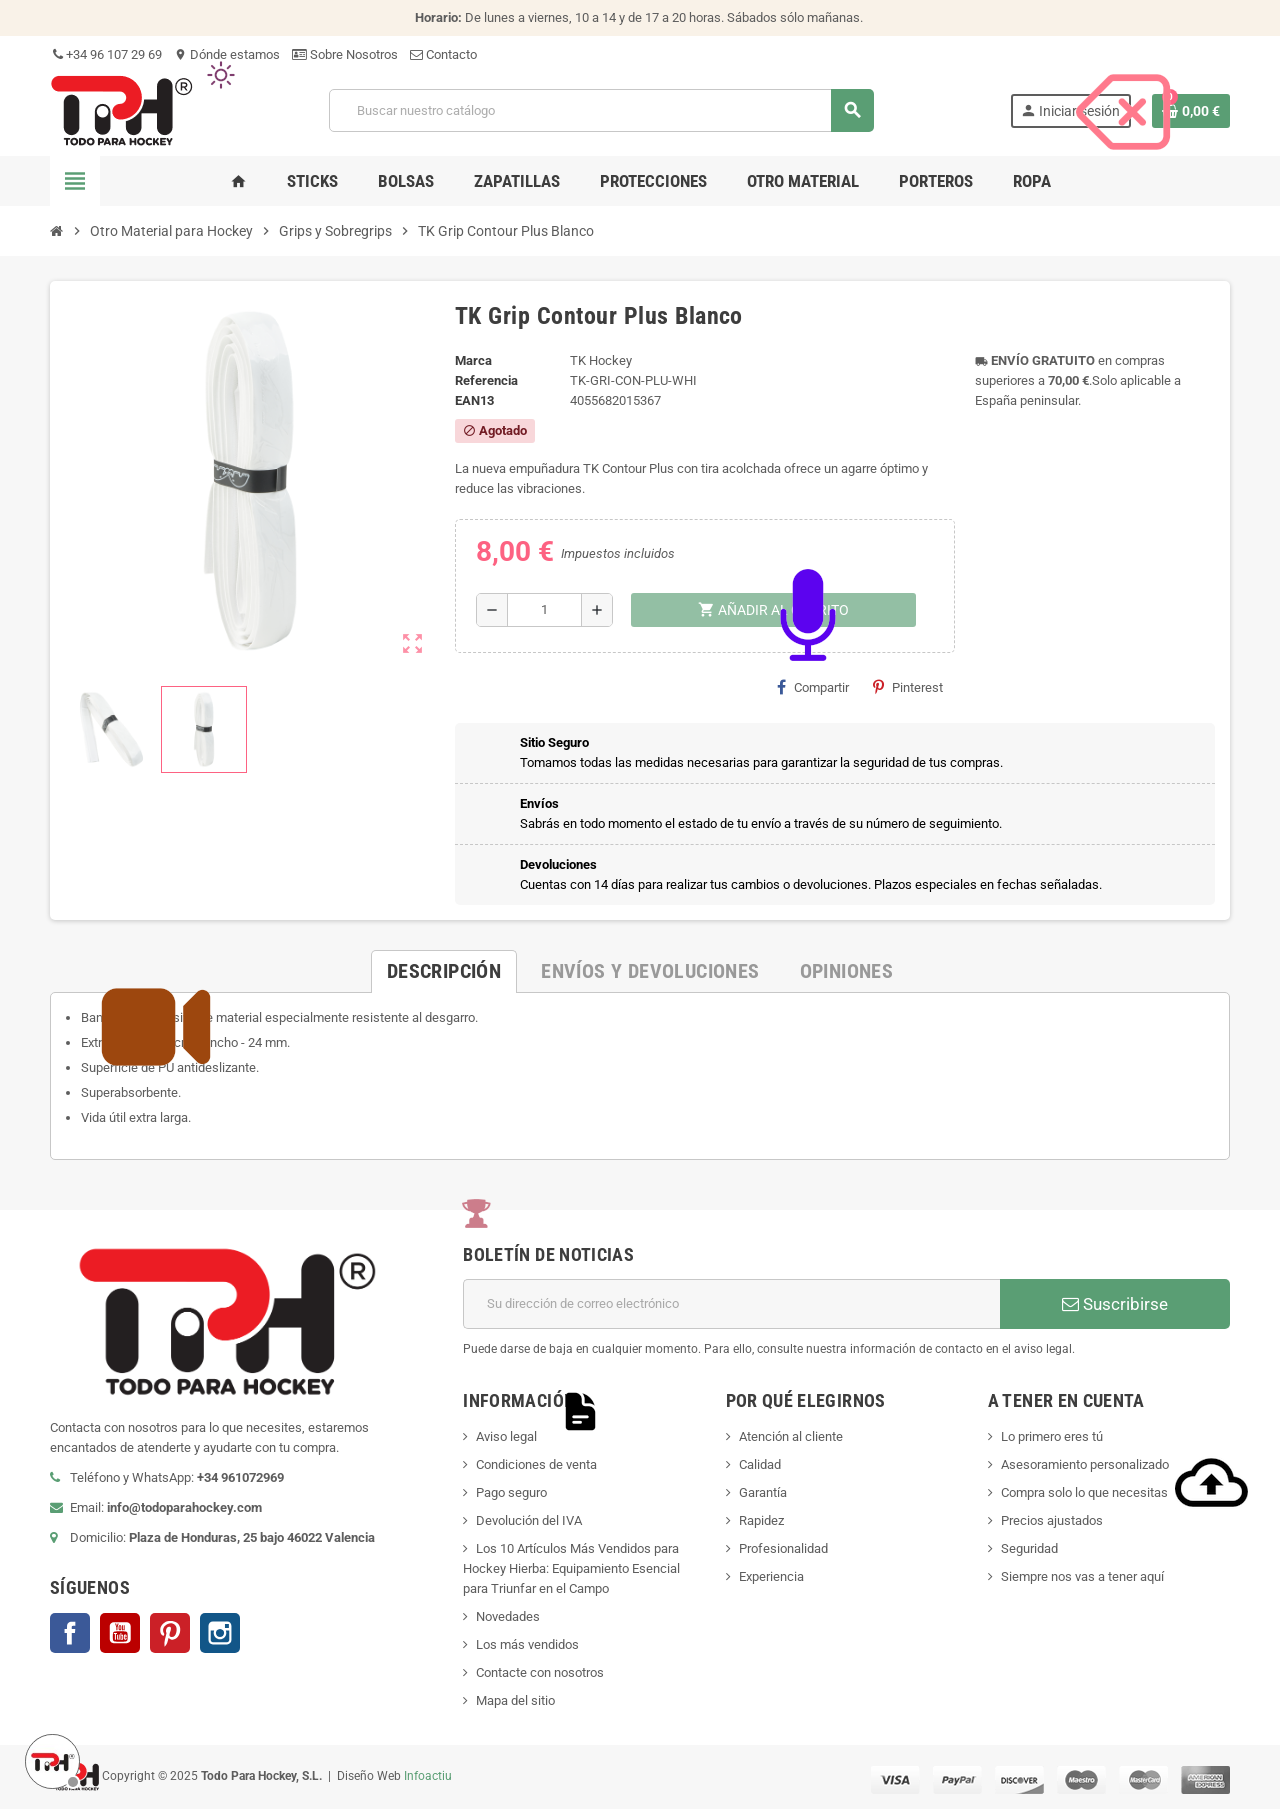 The width and height of the screenshot is (1280, 1809). What do you see at coordinates (580, 1411) in the screenshot?
I see `view document details` at bounding box center [580, 1411].